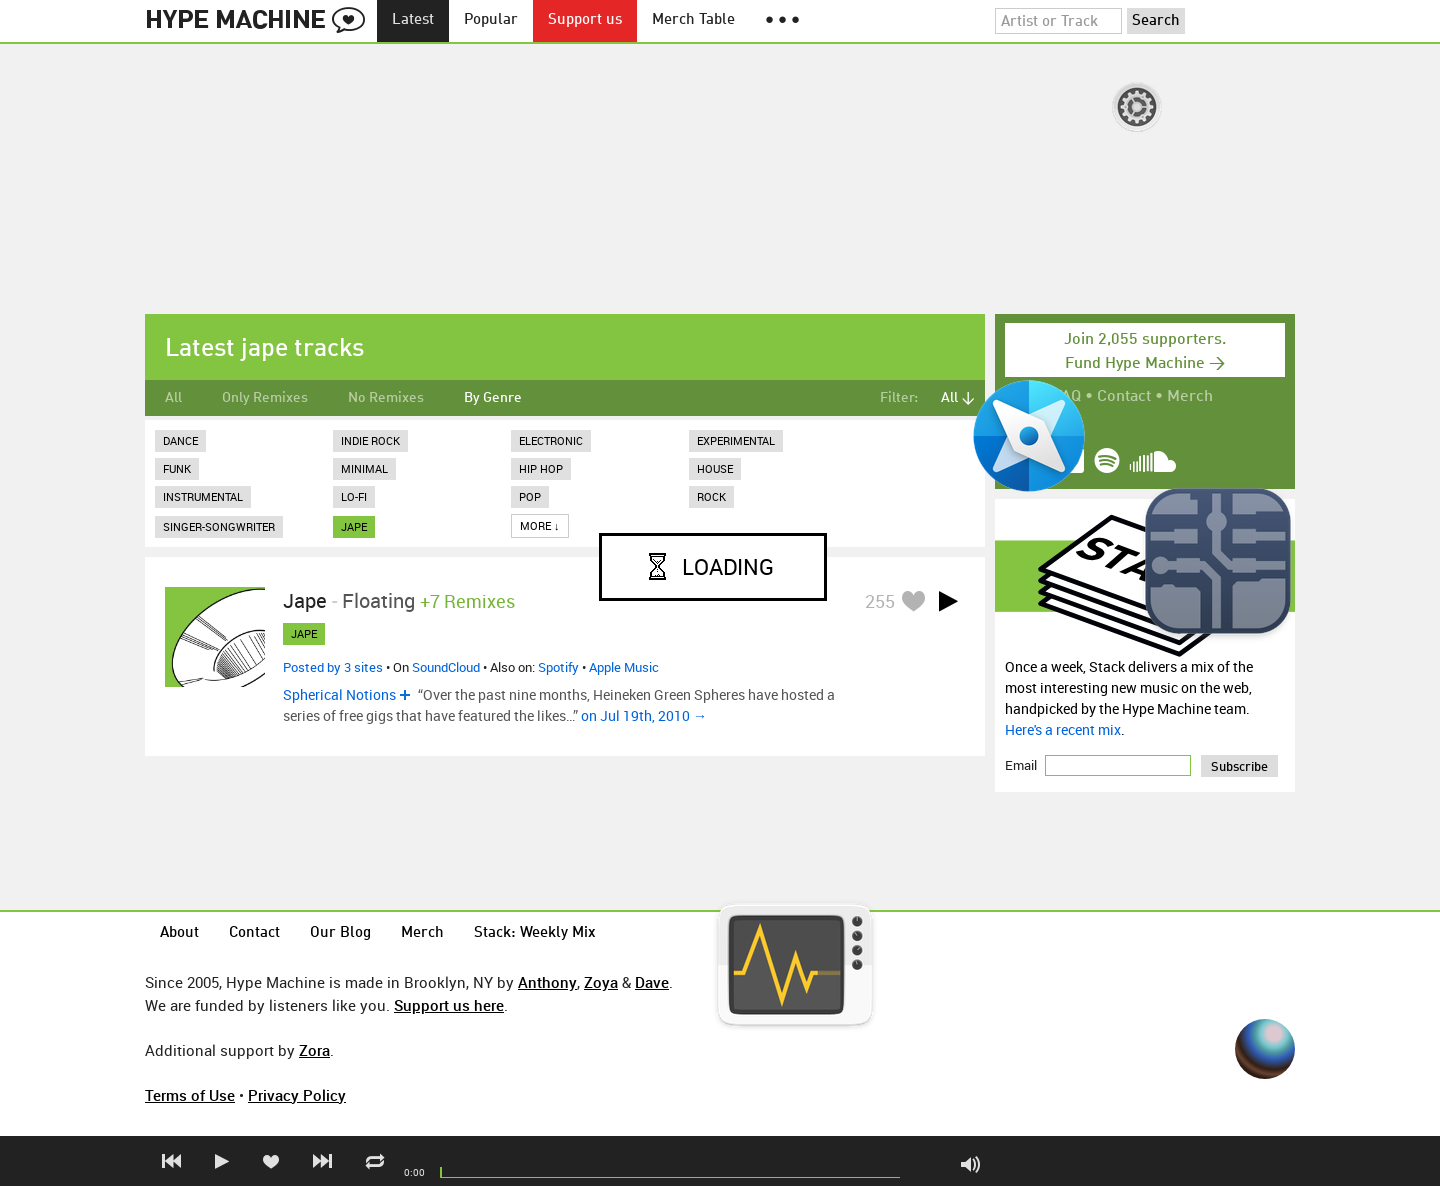 This screenshot has width=1440, height=1186. What do you see at coordinates (795, 965) in the screenshot?
I see `open system monitor to view resource usage` at bounding box center [795, 965].